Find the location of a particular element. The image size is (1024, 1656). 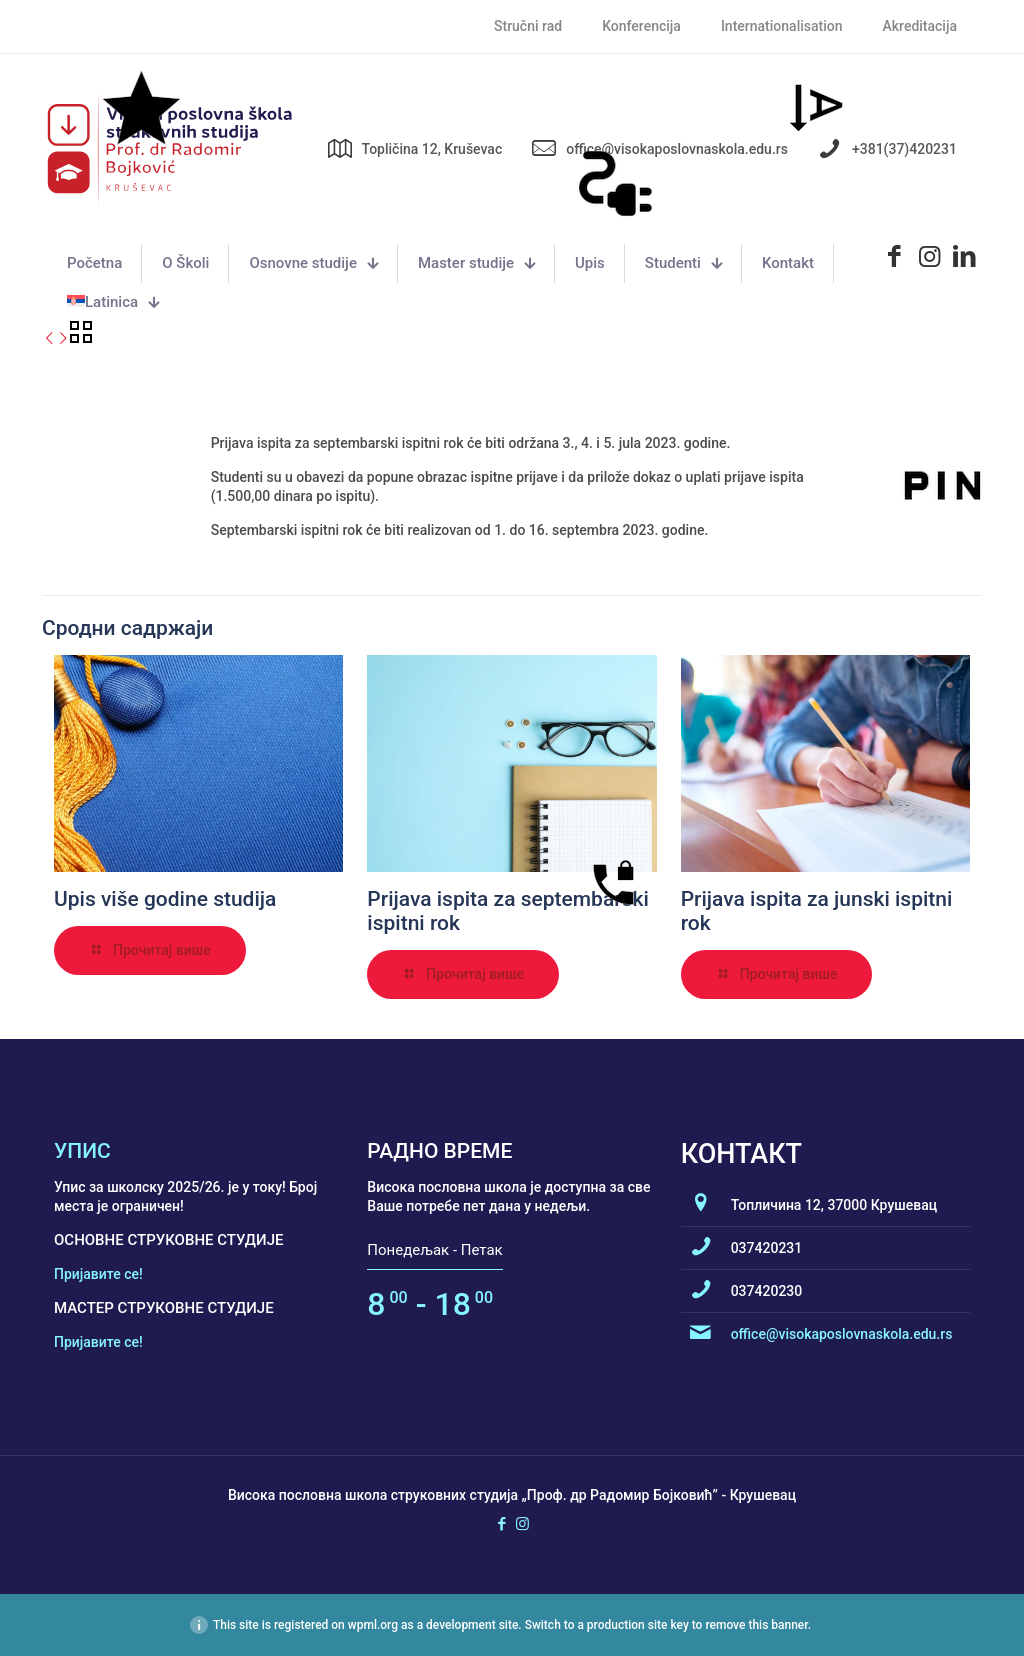

access electrical or charging services nearby is located at coordinates (615, 183).